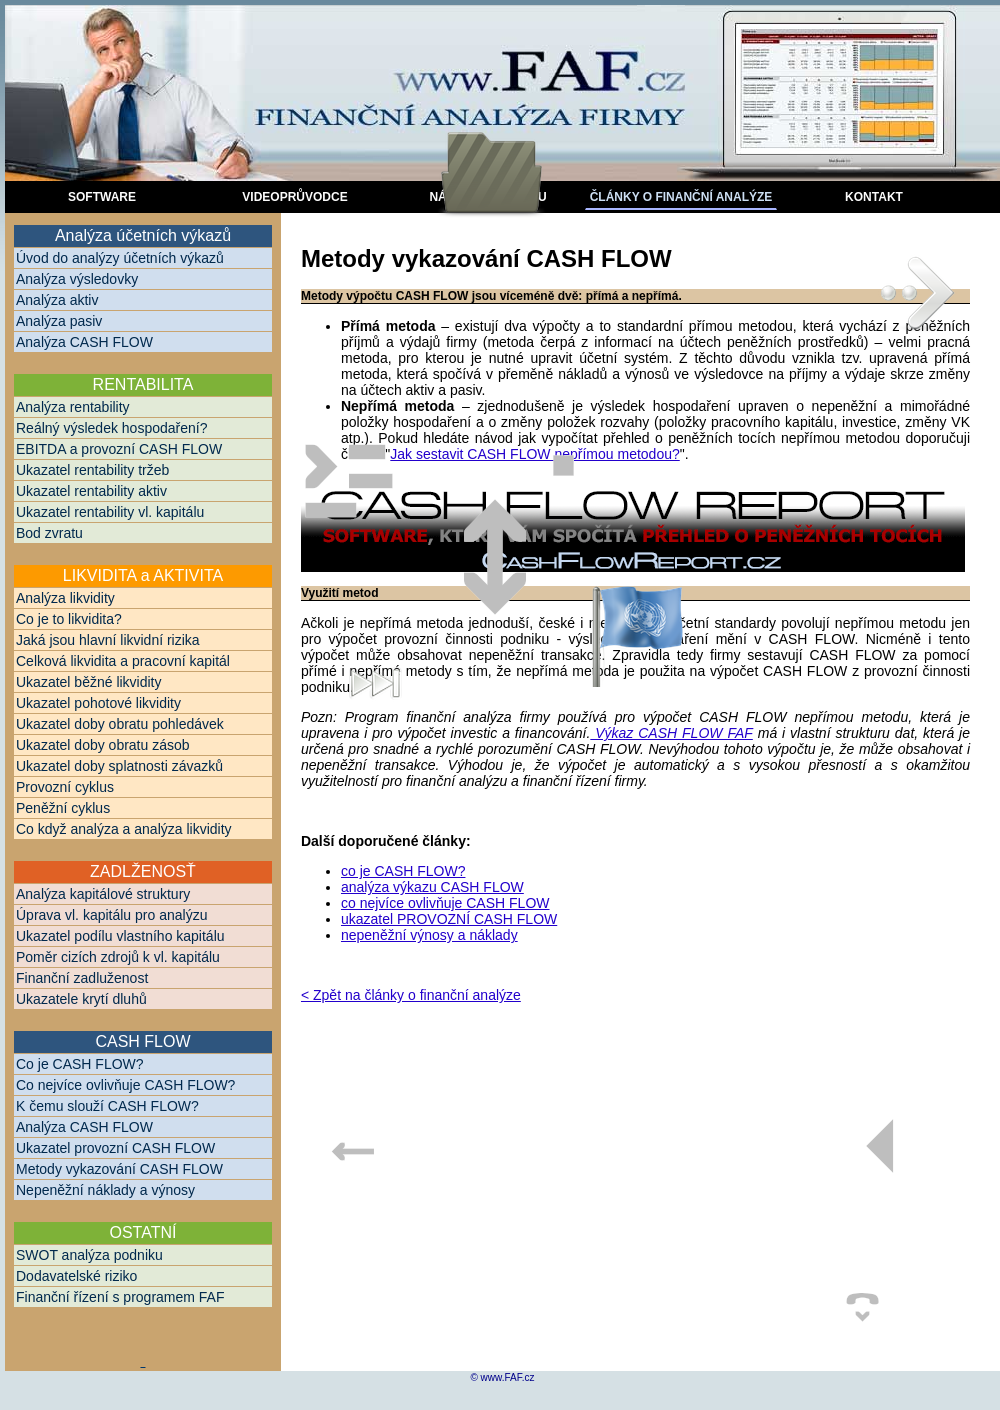 The width and height of the screenshot is (1000, 1410). What do you see at coordinates (563, 465) in the screenshot?
I see `stop media playback` at bounding box center [563, 465].